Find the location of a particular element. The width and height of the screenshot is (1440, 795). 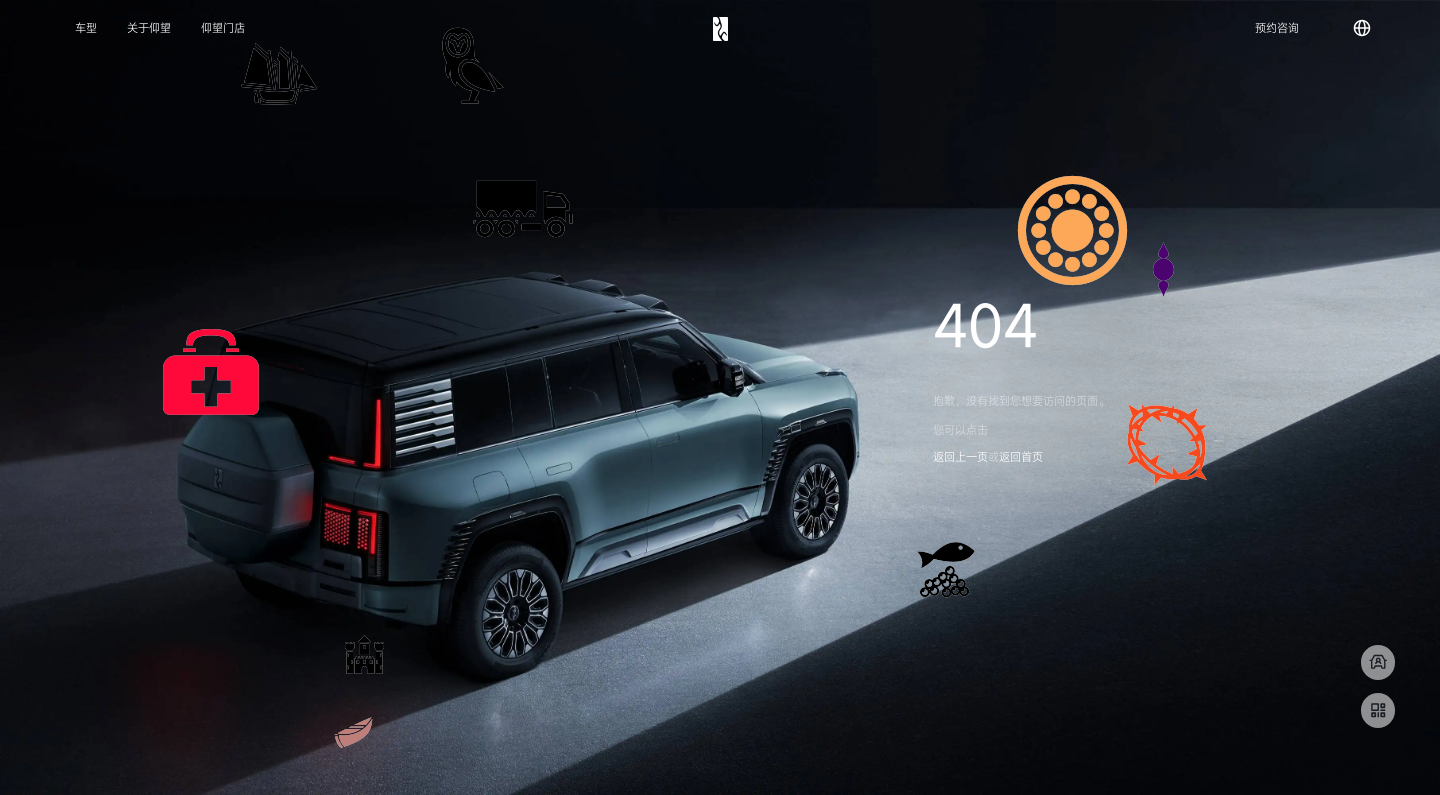

represents a barn owl character or creature in a game is located at coordinates (473, 65).